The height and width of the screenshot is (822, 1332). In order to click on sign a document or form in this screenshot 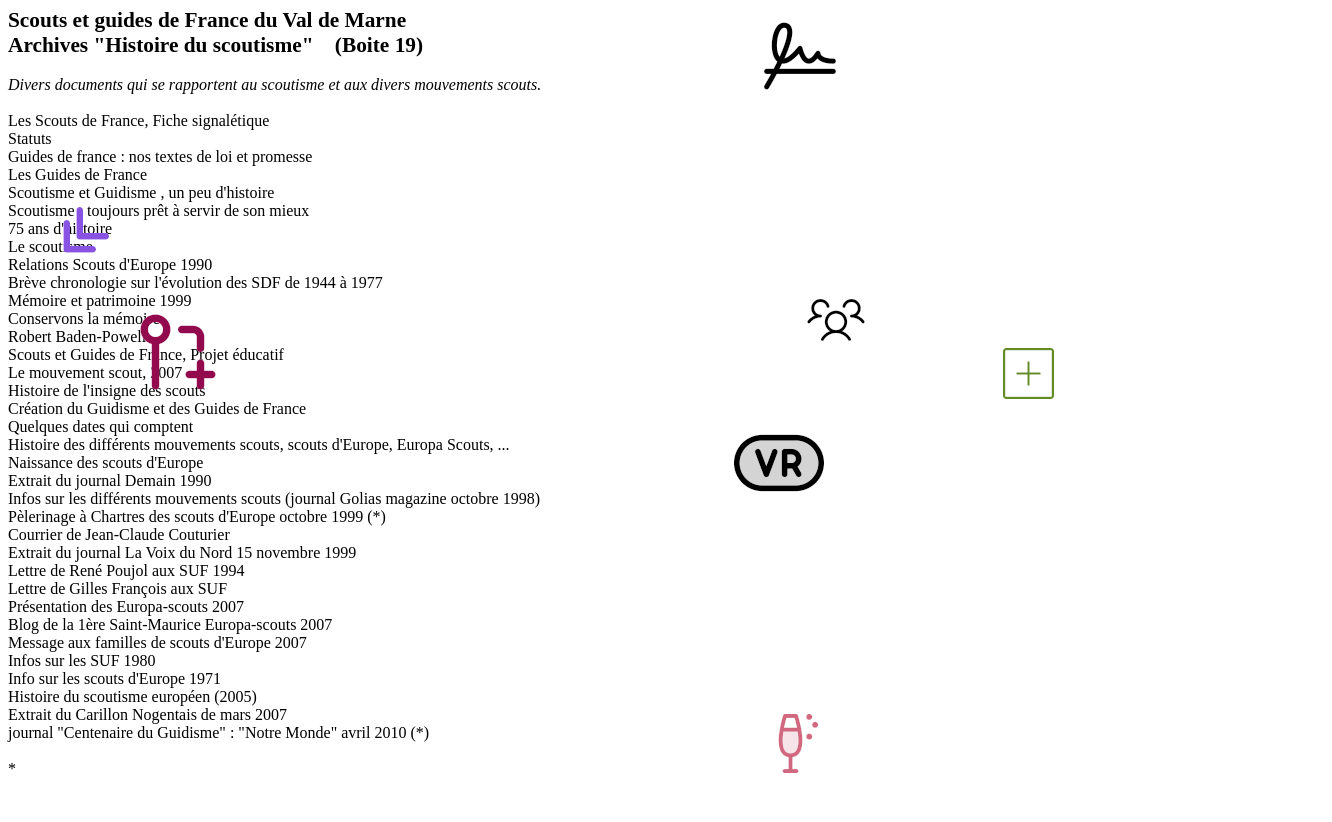, I will do `click(800, 56)`.